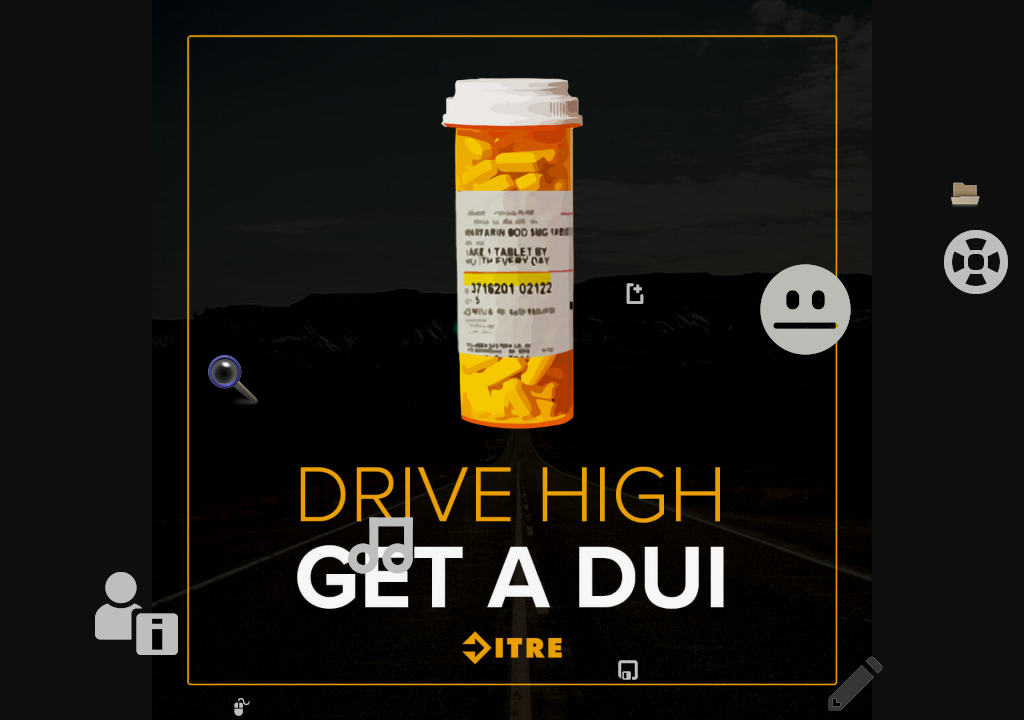 The height and width of the screenshot is (720, 1024). I want to click on view user profile information, so click(136, 613).